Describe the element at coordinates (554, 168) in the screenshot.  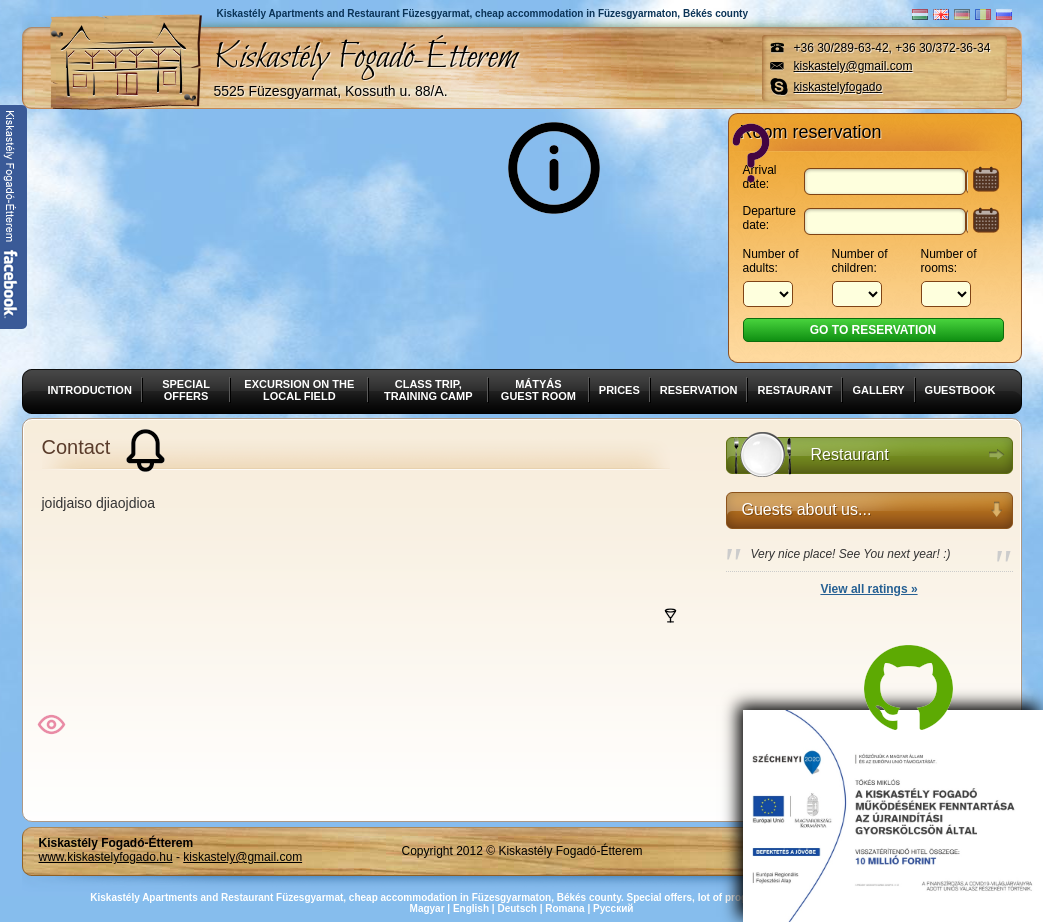
I see `view more information` at that location.